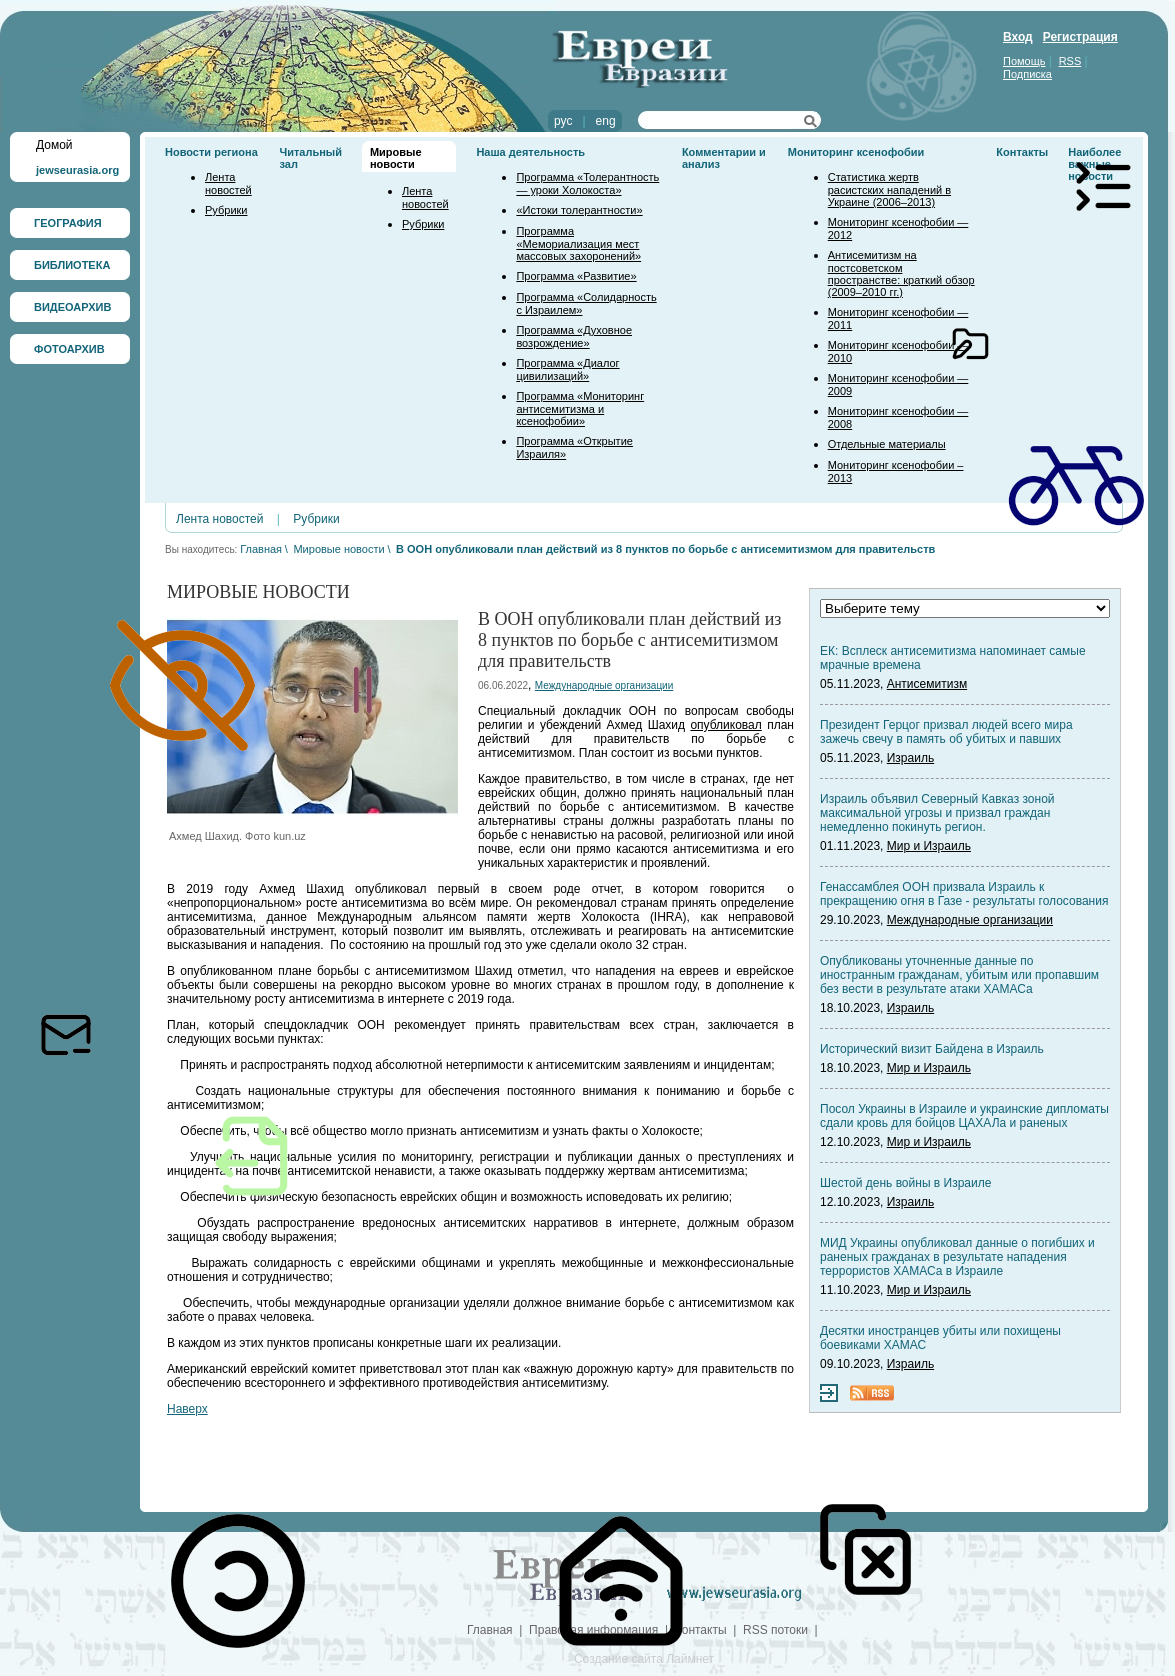  Describe the element at coordinates (970, 344) in the screenshot. I see `rename or edit a folder` at that location.